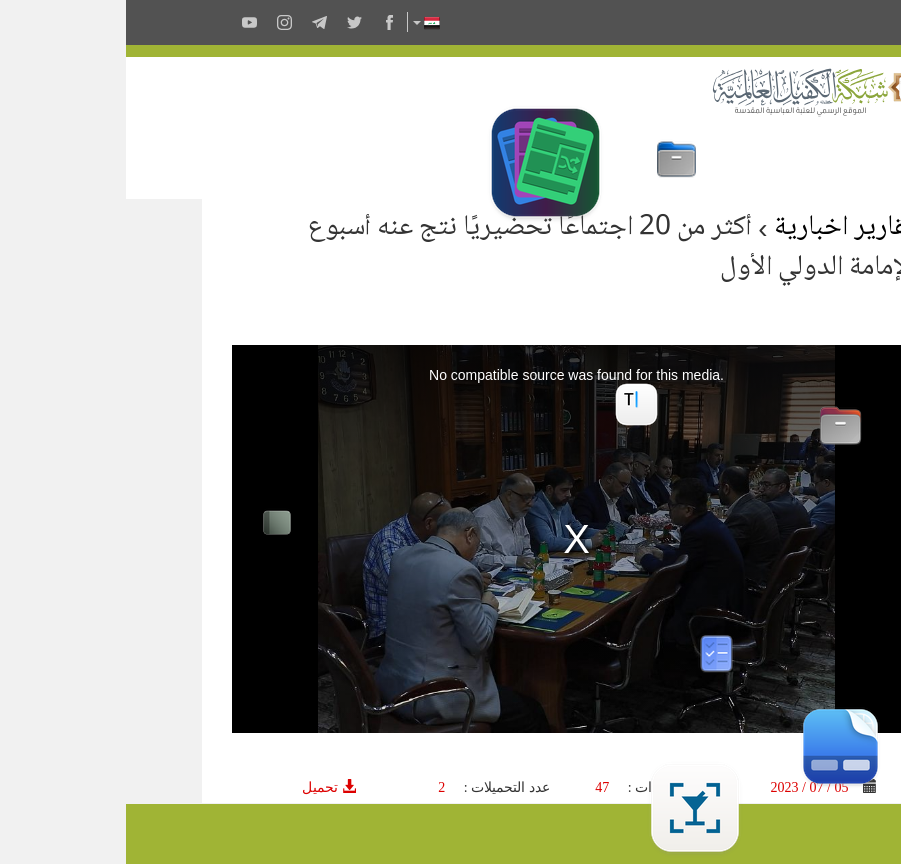 The height and width of the screenshot is (864, 901). I want to click on access your desktop folder, so click(277, 522).